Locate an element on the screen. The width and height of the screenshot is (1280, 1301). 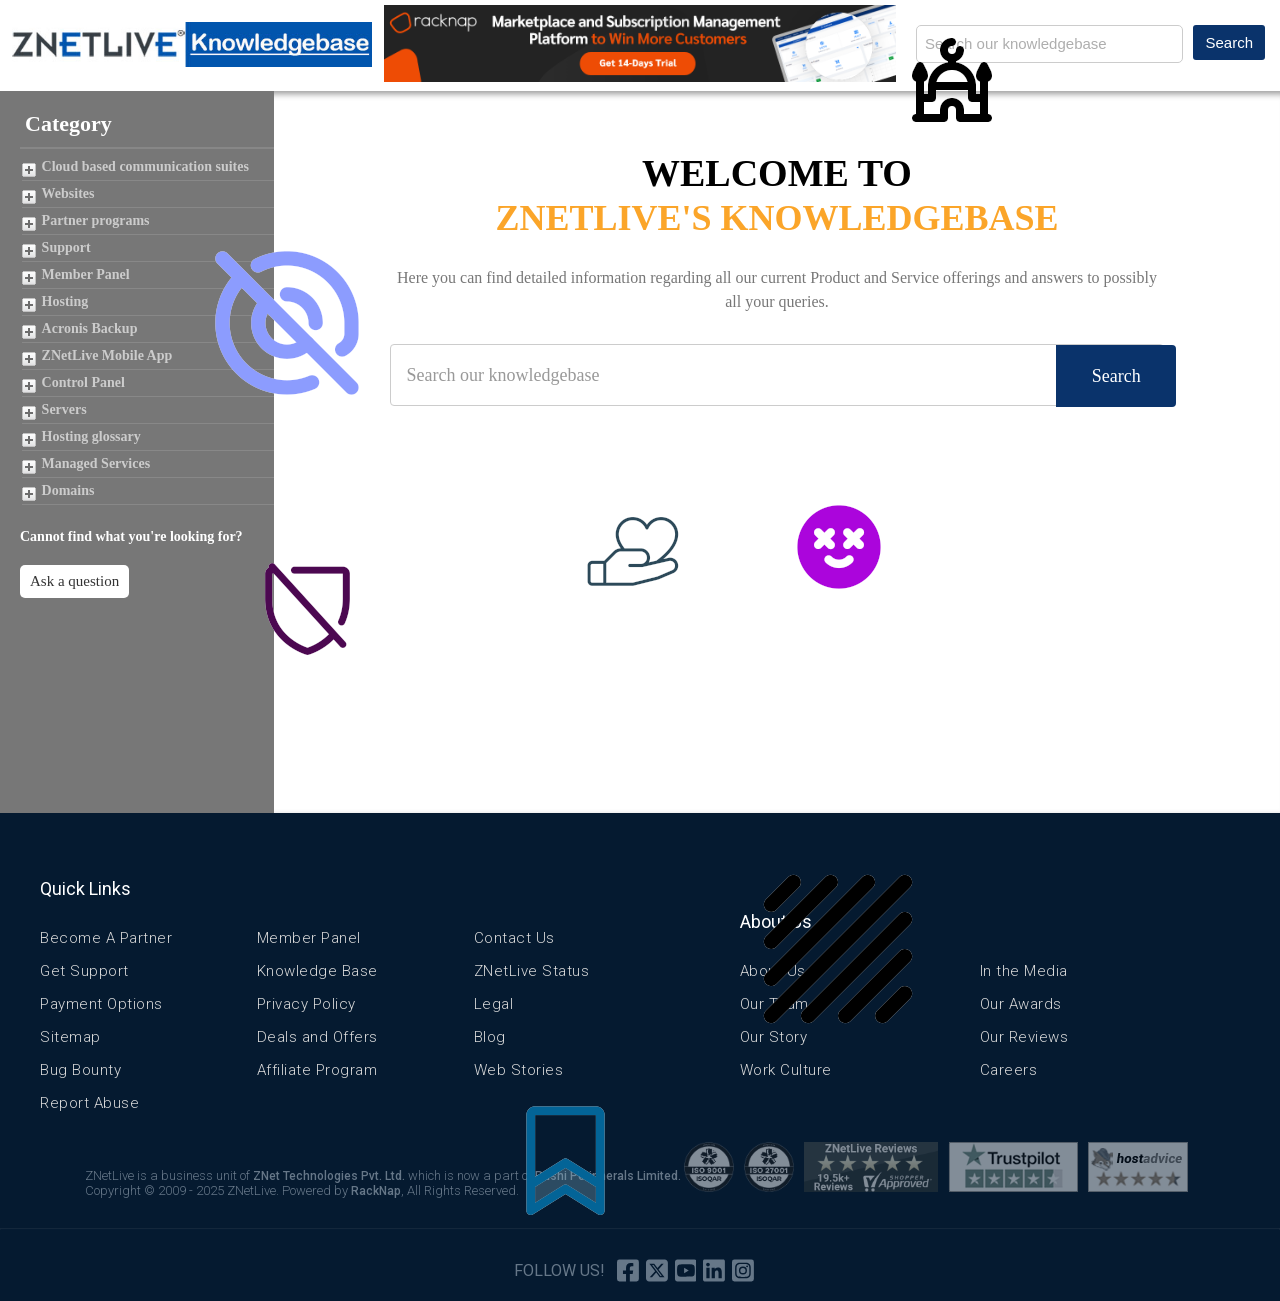
donate or make a charitable contribution is located at coordinates (636, 553).